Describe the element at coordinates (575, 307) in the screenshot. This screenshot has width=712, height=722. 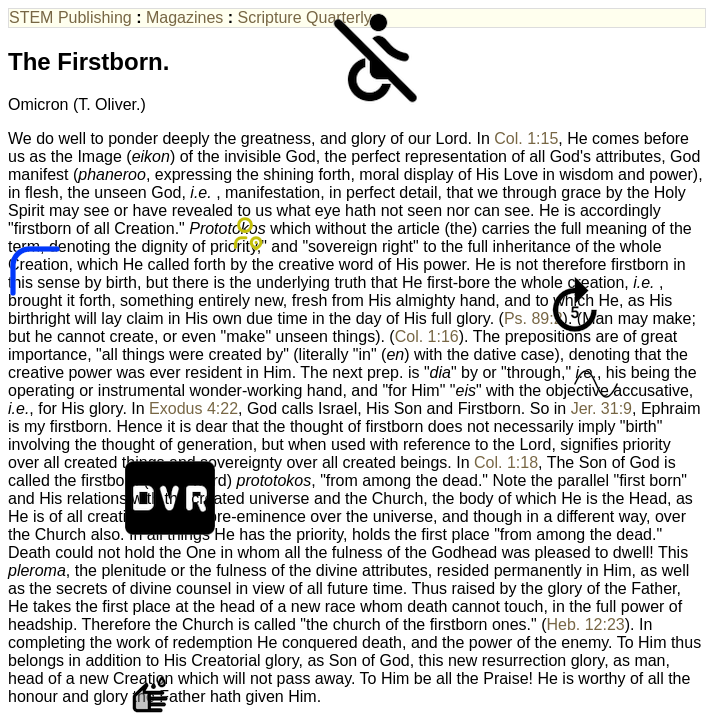
I see `skip forward 5 seconds in media playback` at that location.